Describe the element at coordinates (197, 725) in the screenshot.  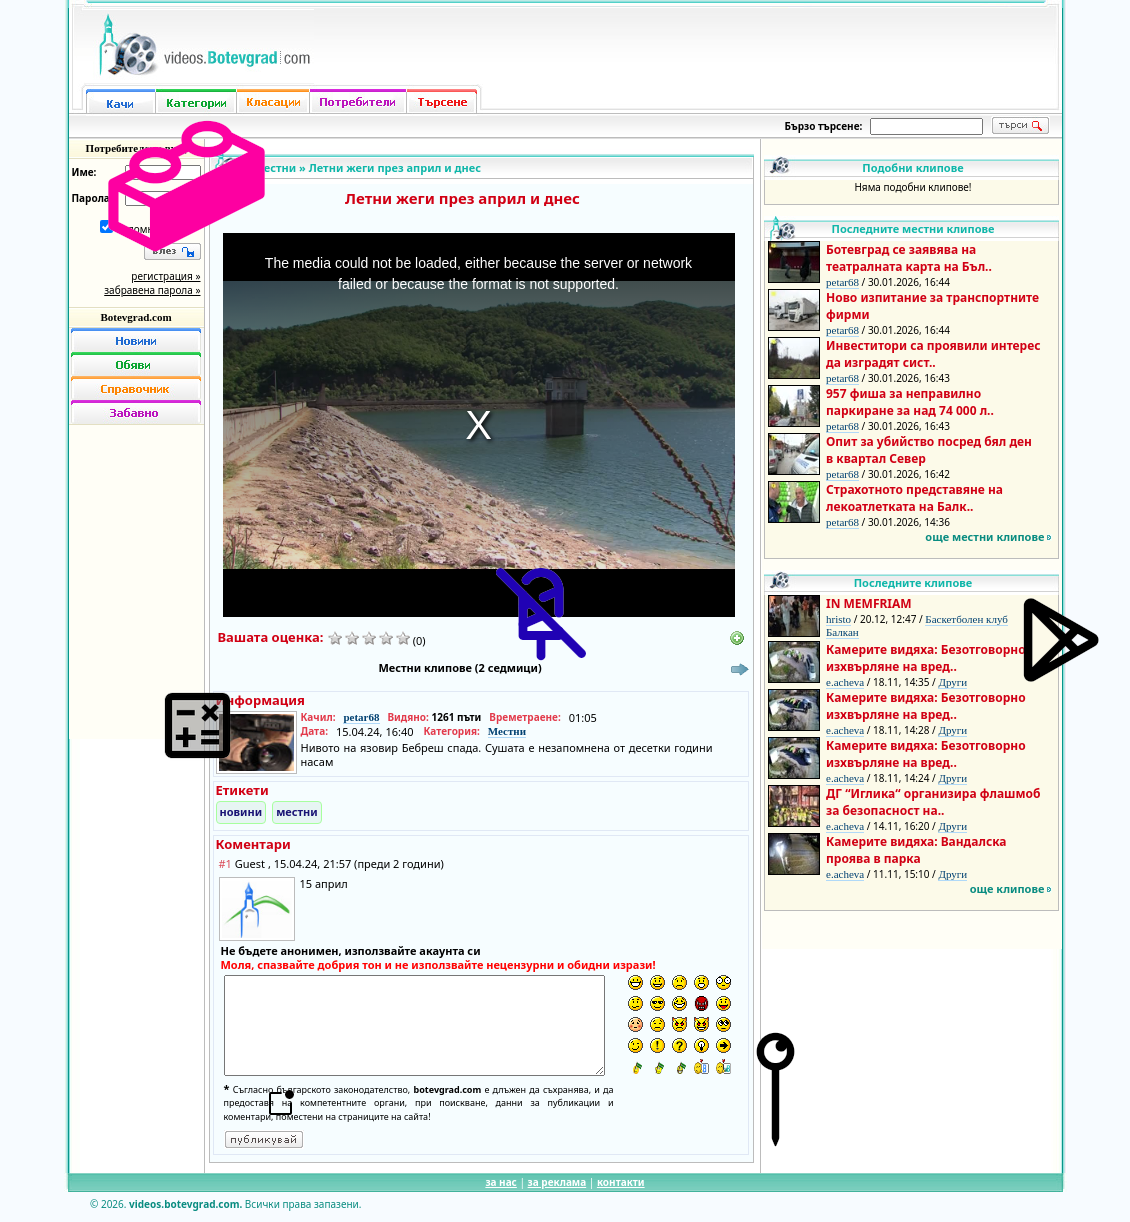
I see `open calculator tool` at that location.